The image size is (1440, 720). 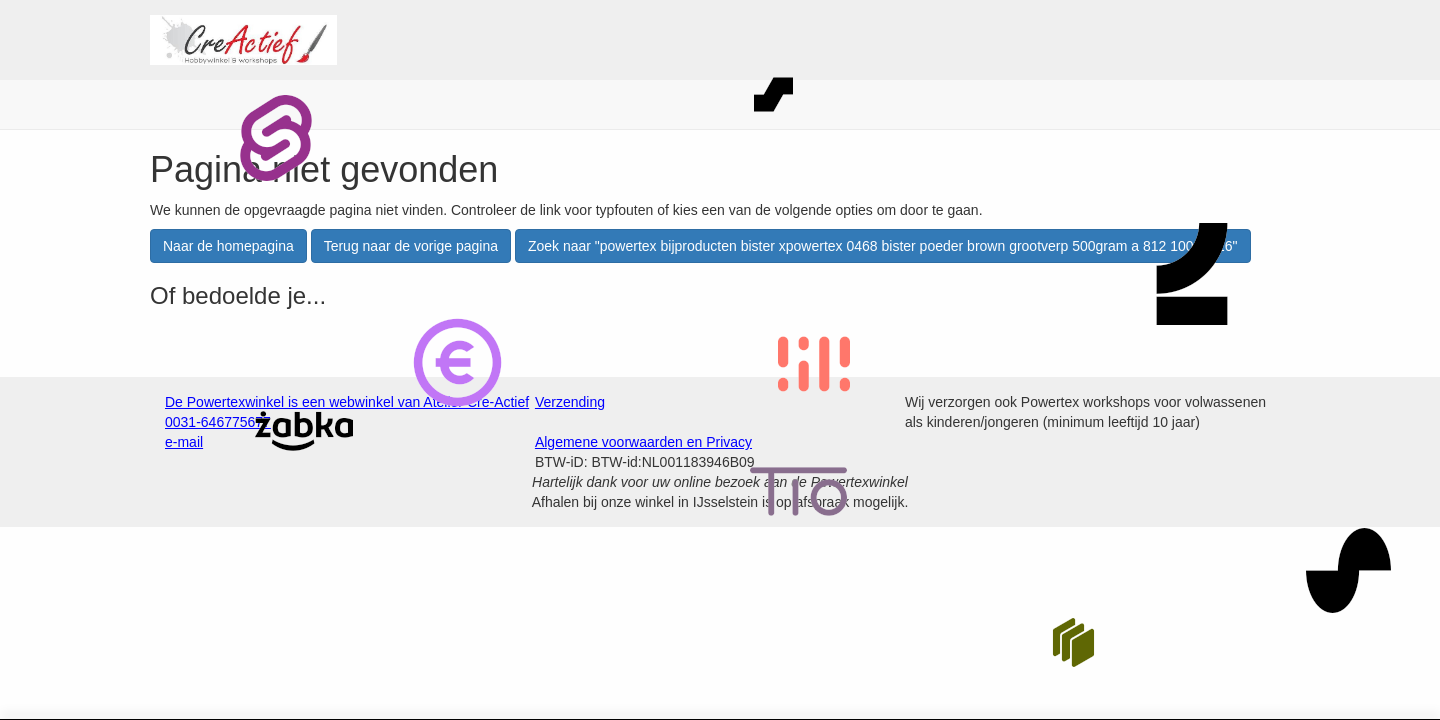 What do you see at coordinates (798, 491) in the screenshot?
I see `open try it online code interpreter` at bounding box center [798, 491].